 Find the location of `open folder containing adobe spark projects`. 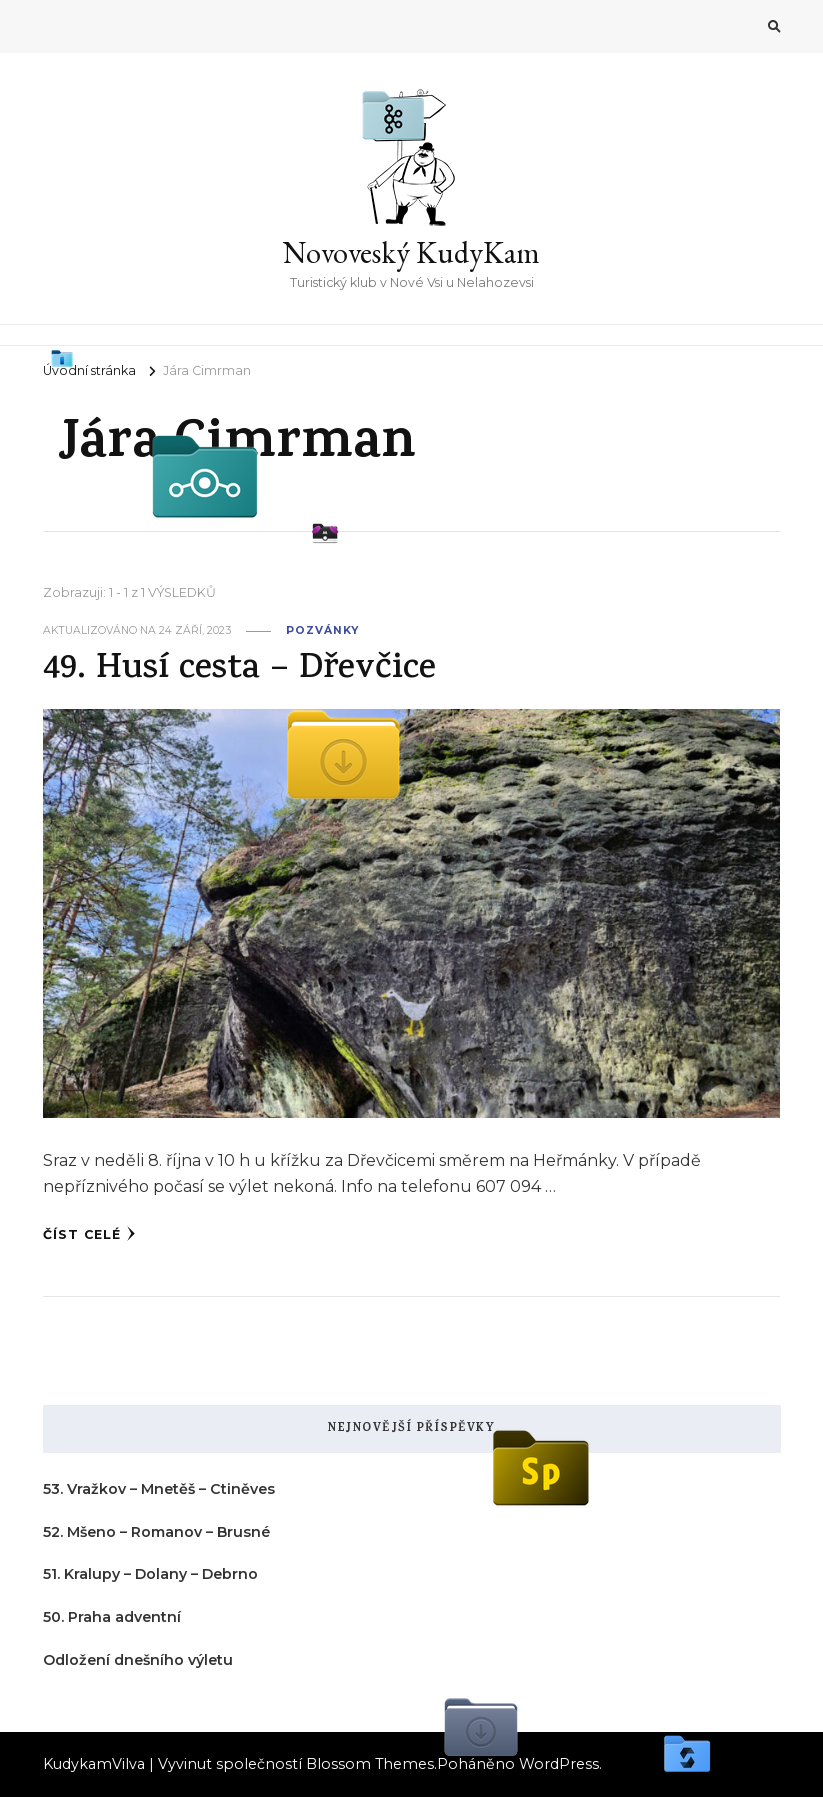

open folder containing adobe spark projects is located at coordinates (540, 1470).